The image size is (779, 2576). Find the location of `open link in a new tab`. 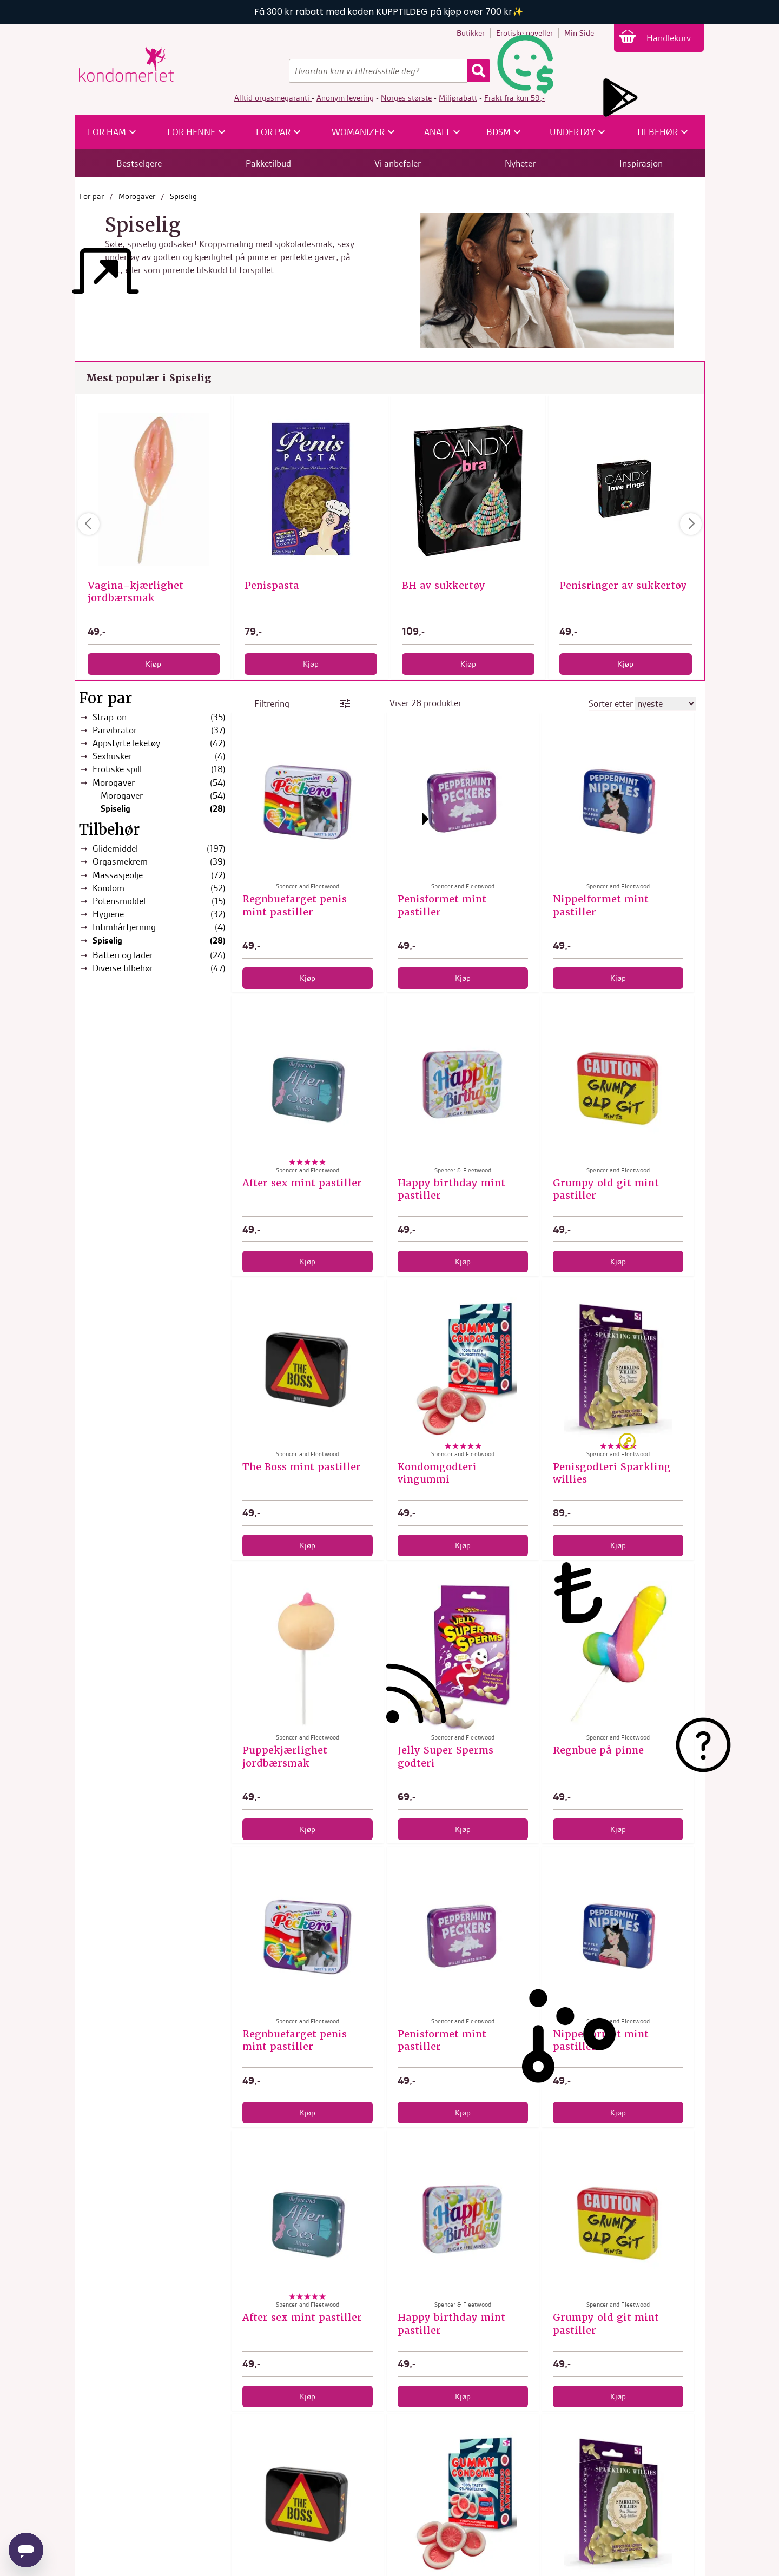

open link in a new tab is located at coordinates (105, 271).